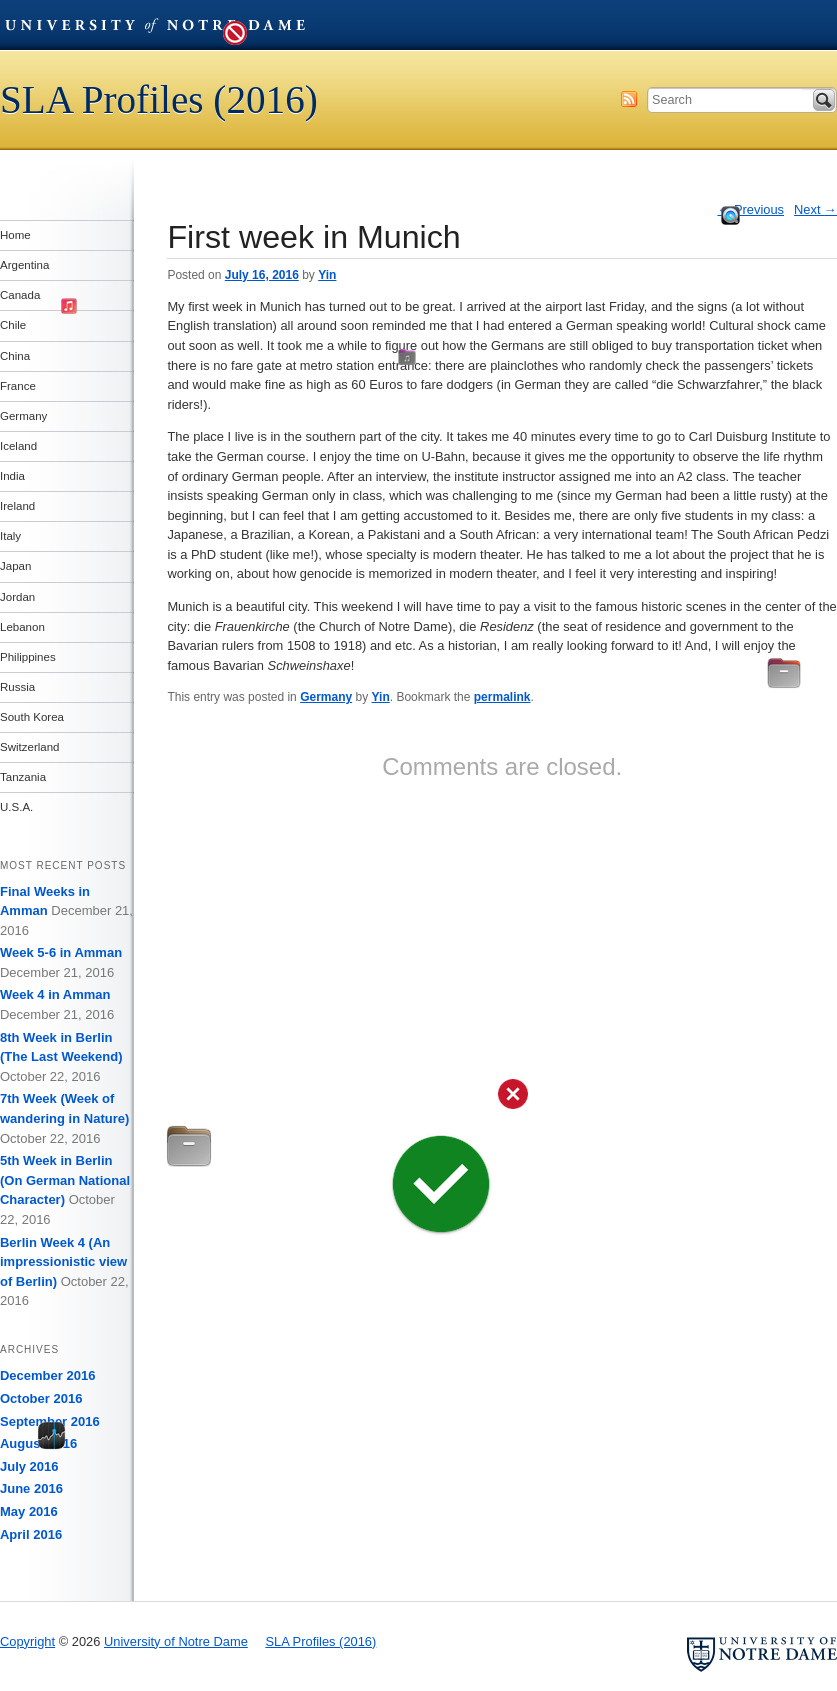 The height and width of the screenshot is (1691, 837). I want to click on open the files application, so click(784, 673).